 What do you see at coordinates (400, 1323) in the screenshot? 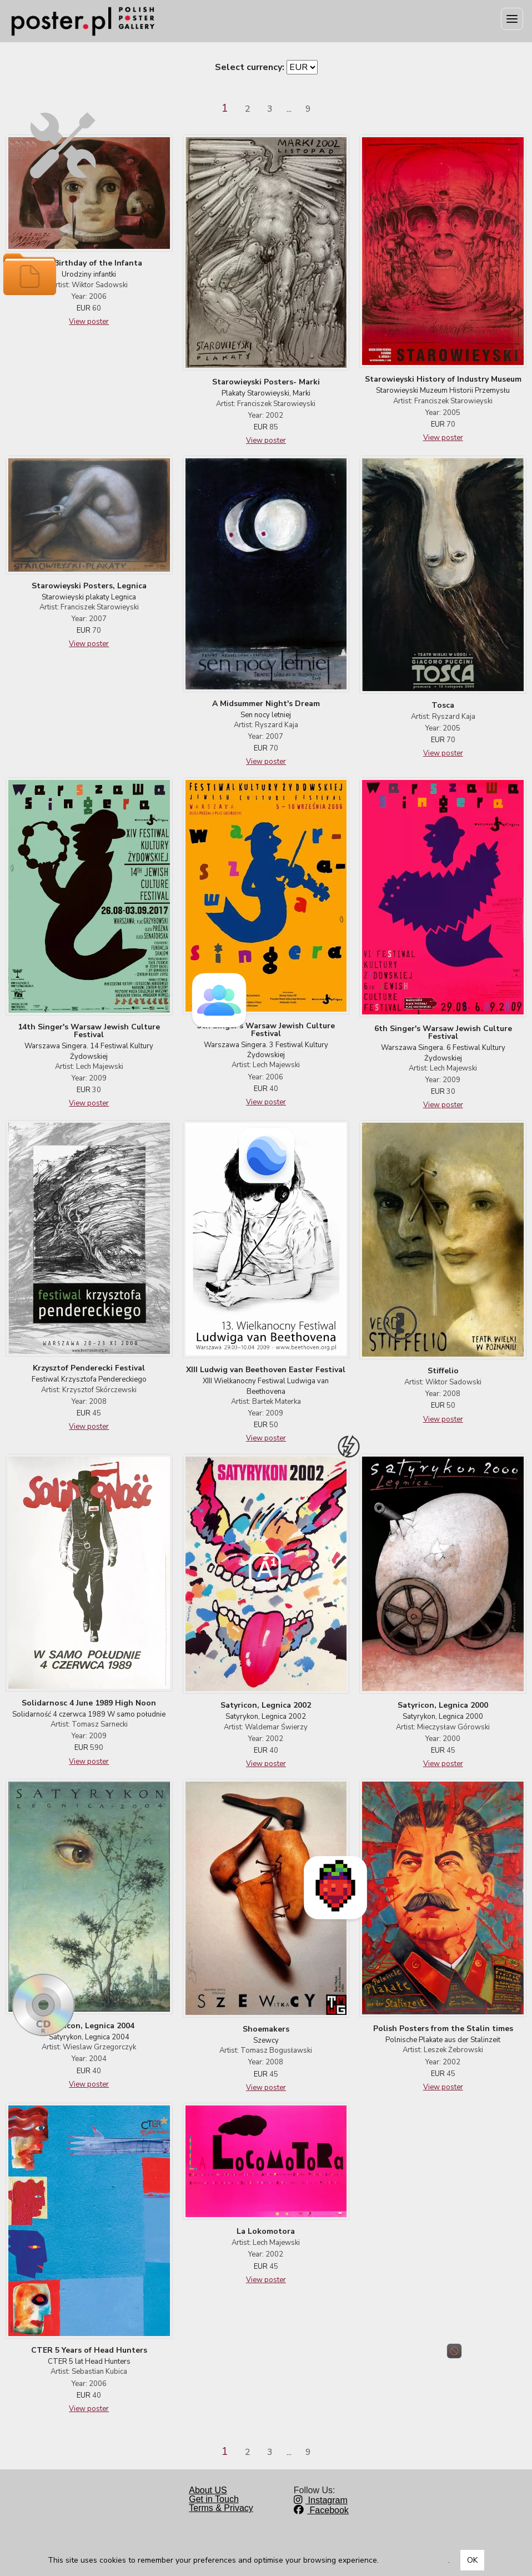
I see `access password manager` at bounding box center [400, 1323].